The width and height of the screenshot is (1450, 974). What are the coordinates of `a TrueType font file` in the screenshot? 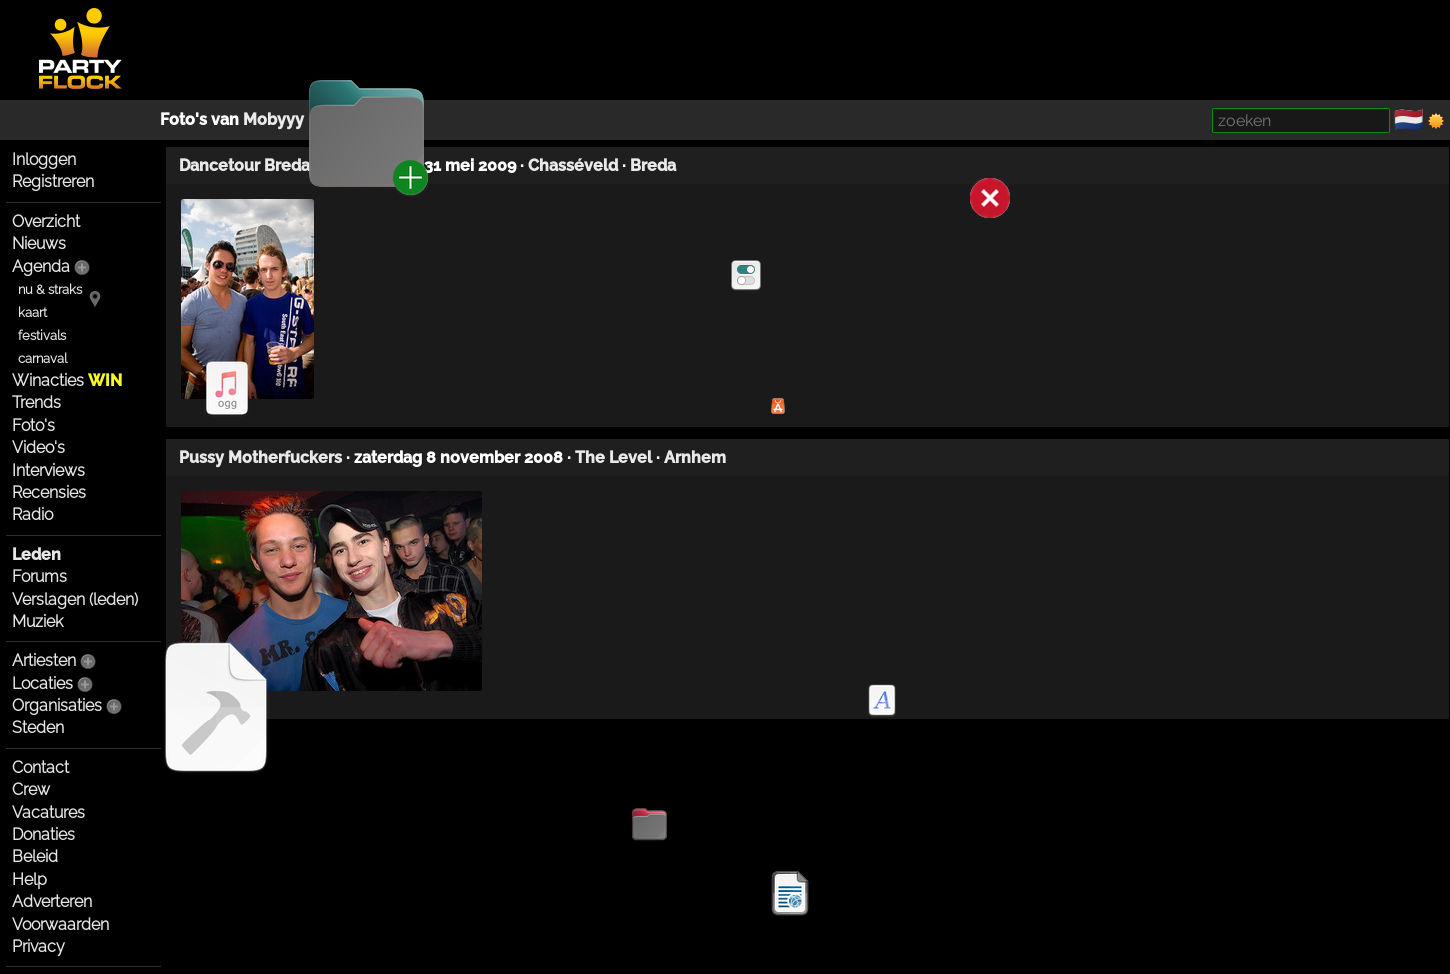 It's located at (882, 700).